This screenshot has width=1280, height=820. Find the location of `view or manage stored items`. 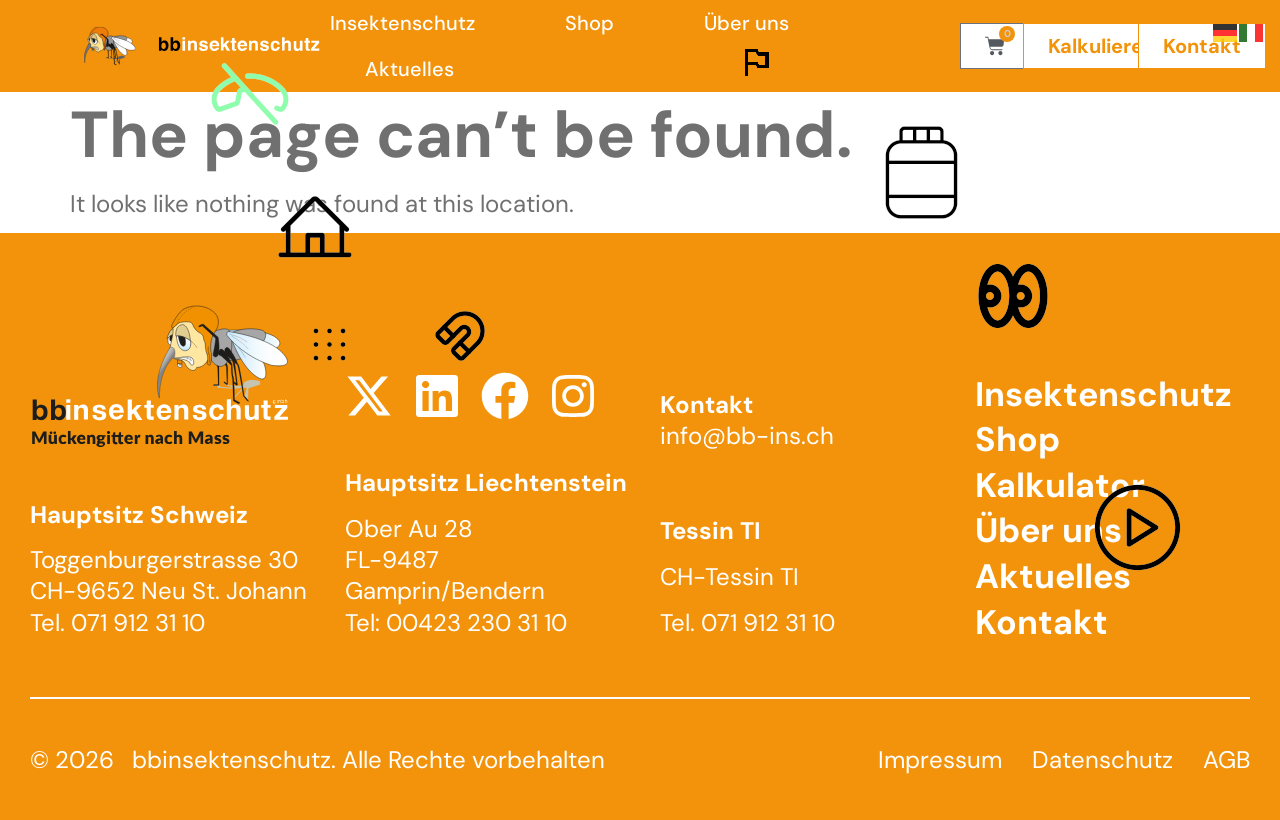

view or manage stored items is located at coordinates (921, 172).